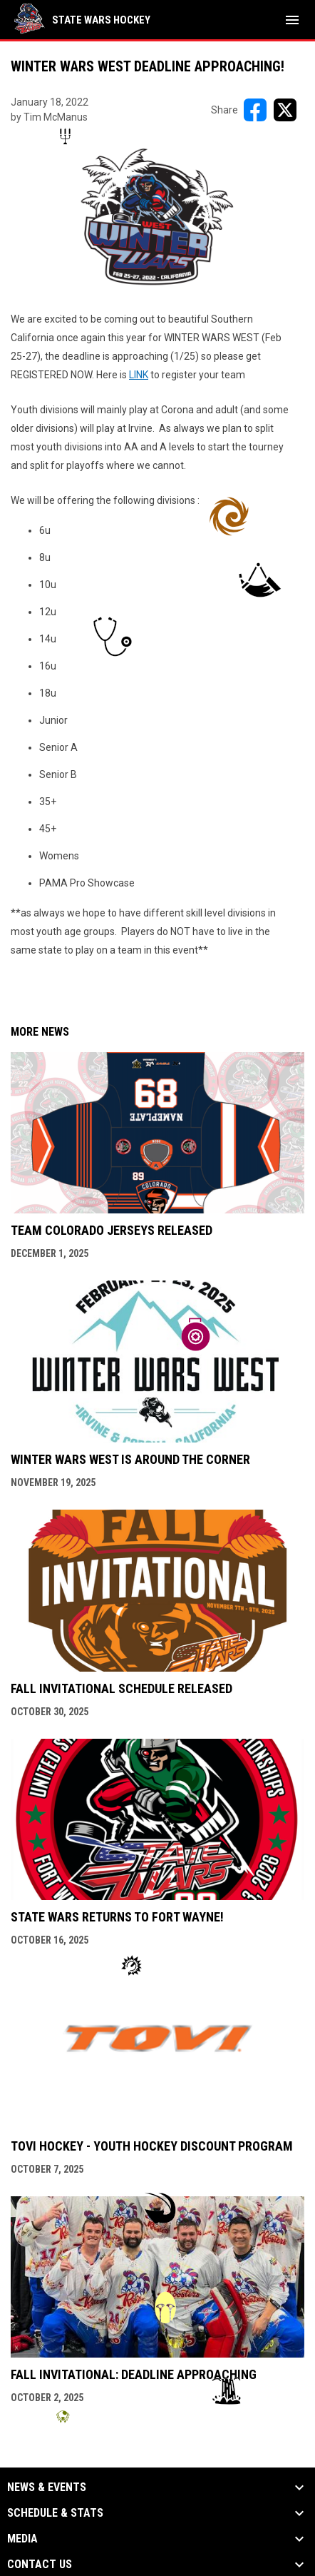  Describe the element at coordinates (195, 1334) in the screenshot. I see `place a teller mine explosive in-game` at that location.